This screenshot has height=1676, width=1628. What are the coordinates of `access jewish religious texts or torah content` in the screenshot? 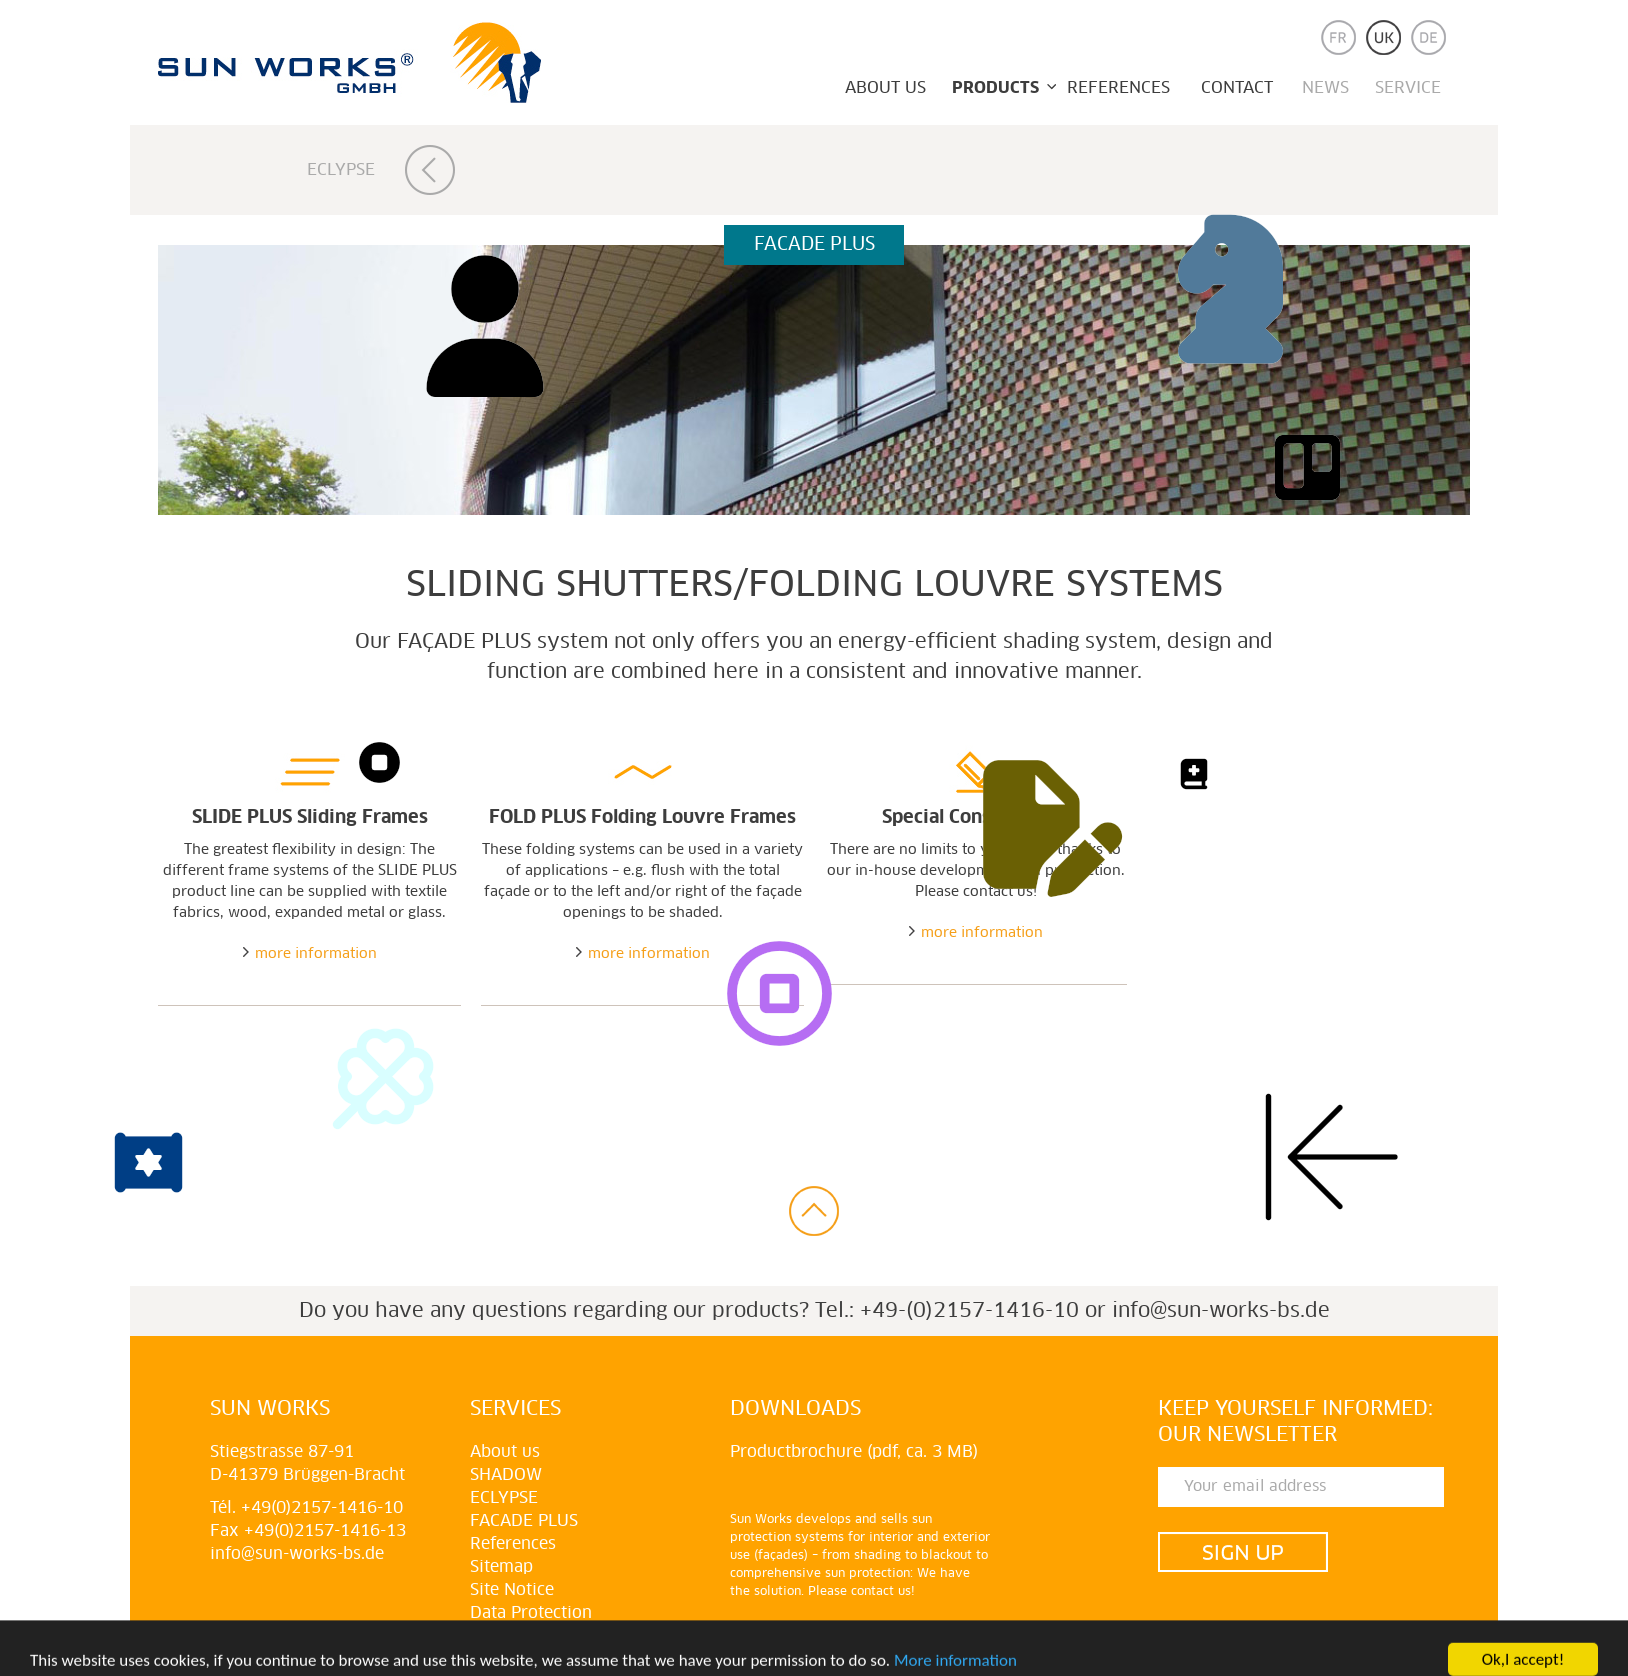 It's located at (148, 1162).